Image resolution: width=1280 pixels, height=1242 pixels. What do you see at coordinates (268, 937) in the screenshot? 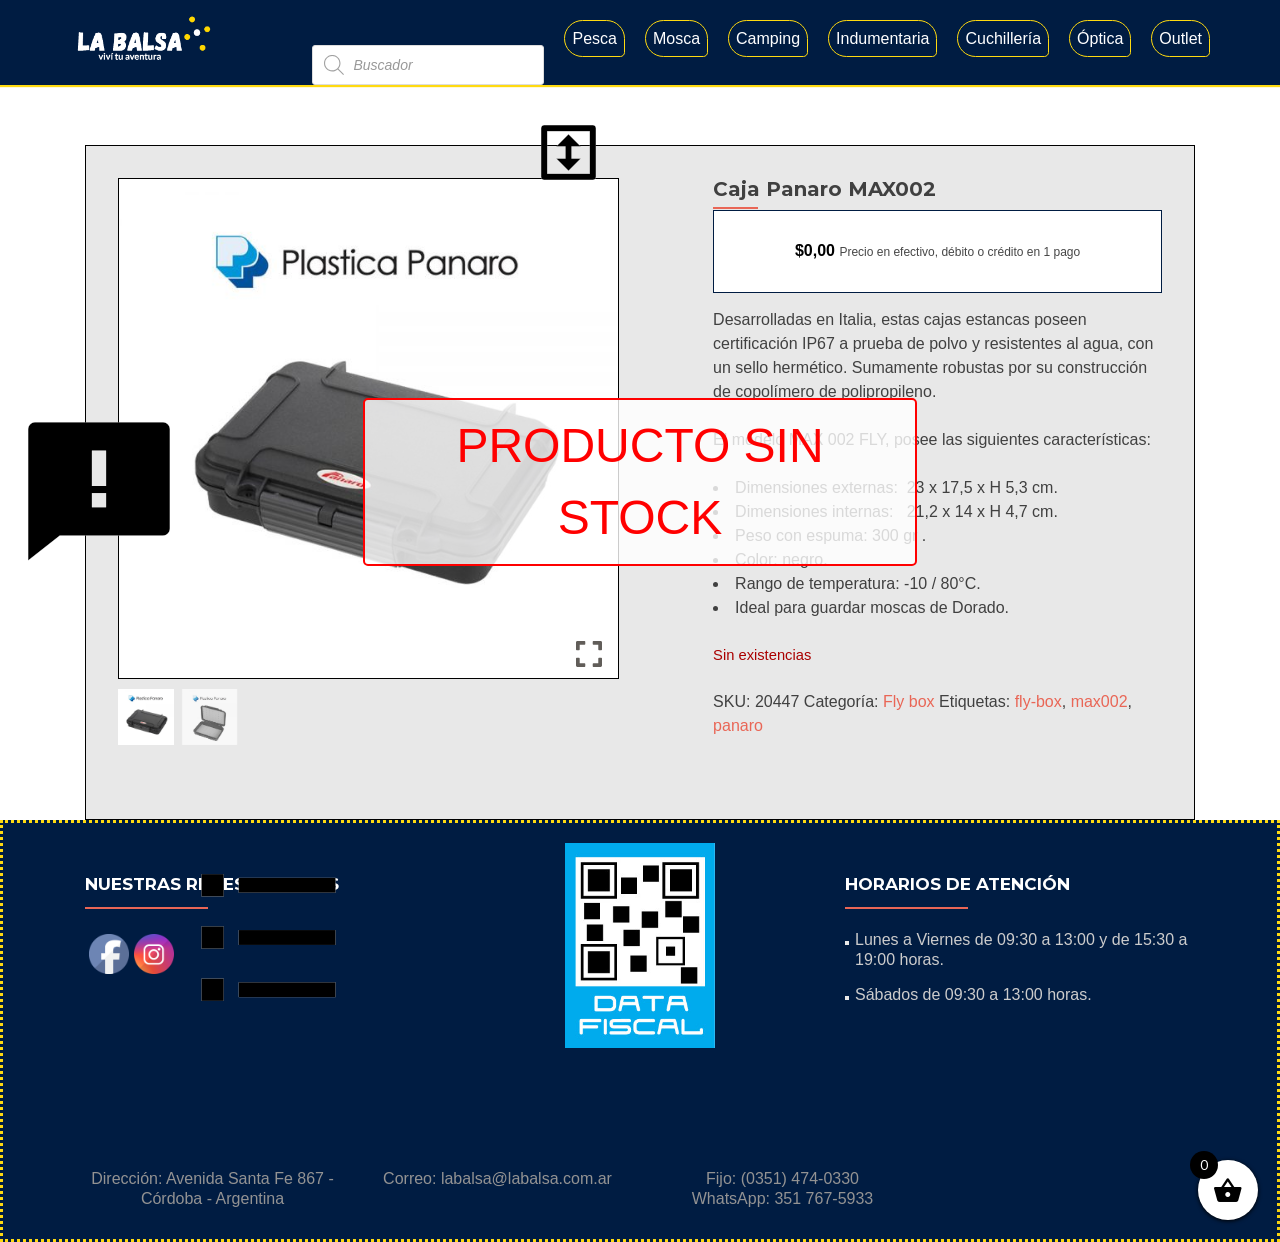
I see `view checklist or task list` at bounding box center [268, 937].